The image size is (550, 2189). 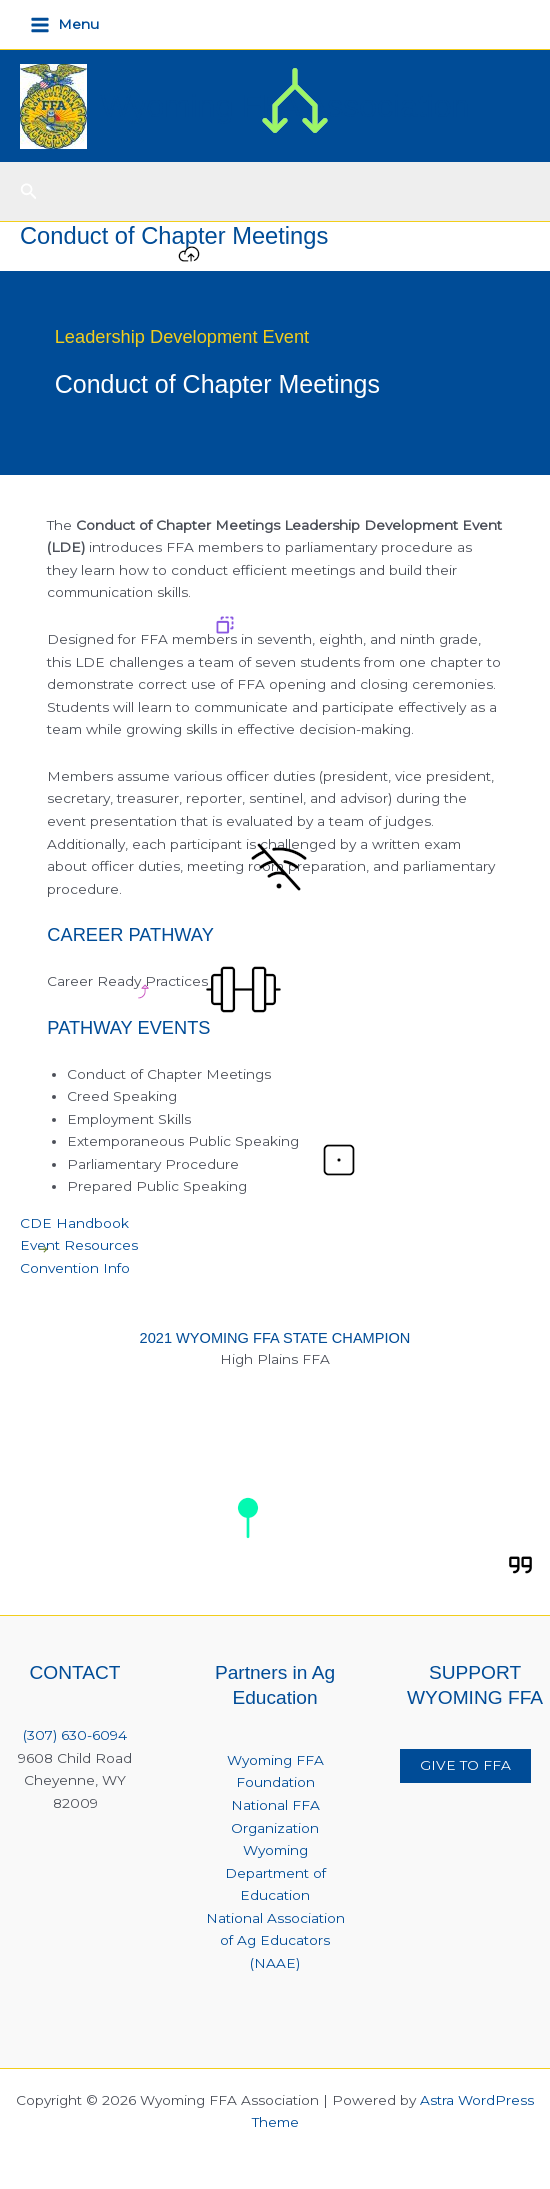 What do you see at coordinates (225, 625) in the screenshot?
I see `send selected element to back layer` at bounding box center [225, 625].